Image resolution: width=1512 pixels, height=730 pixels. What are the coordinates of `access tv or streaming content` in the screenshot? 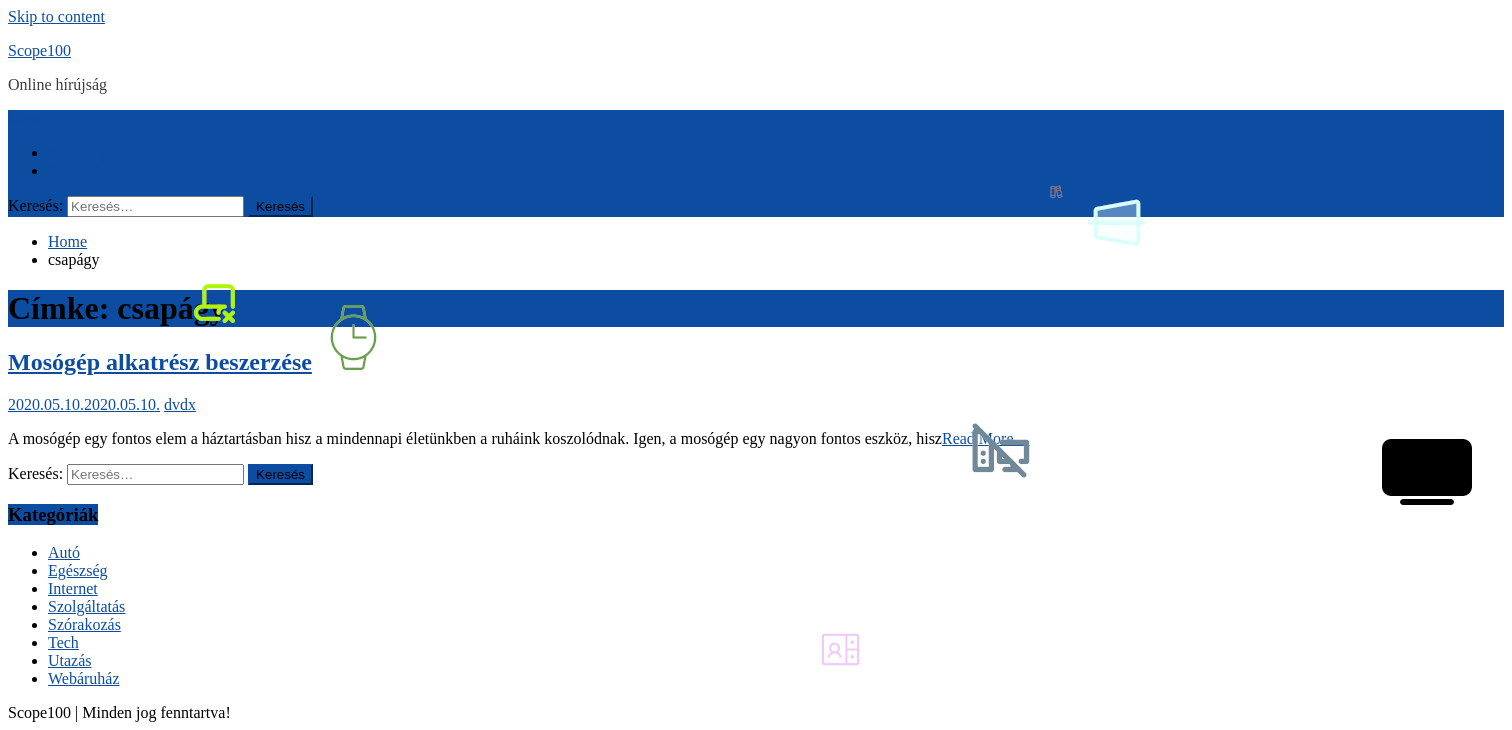 It's located at (1427, 472).